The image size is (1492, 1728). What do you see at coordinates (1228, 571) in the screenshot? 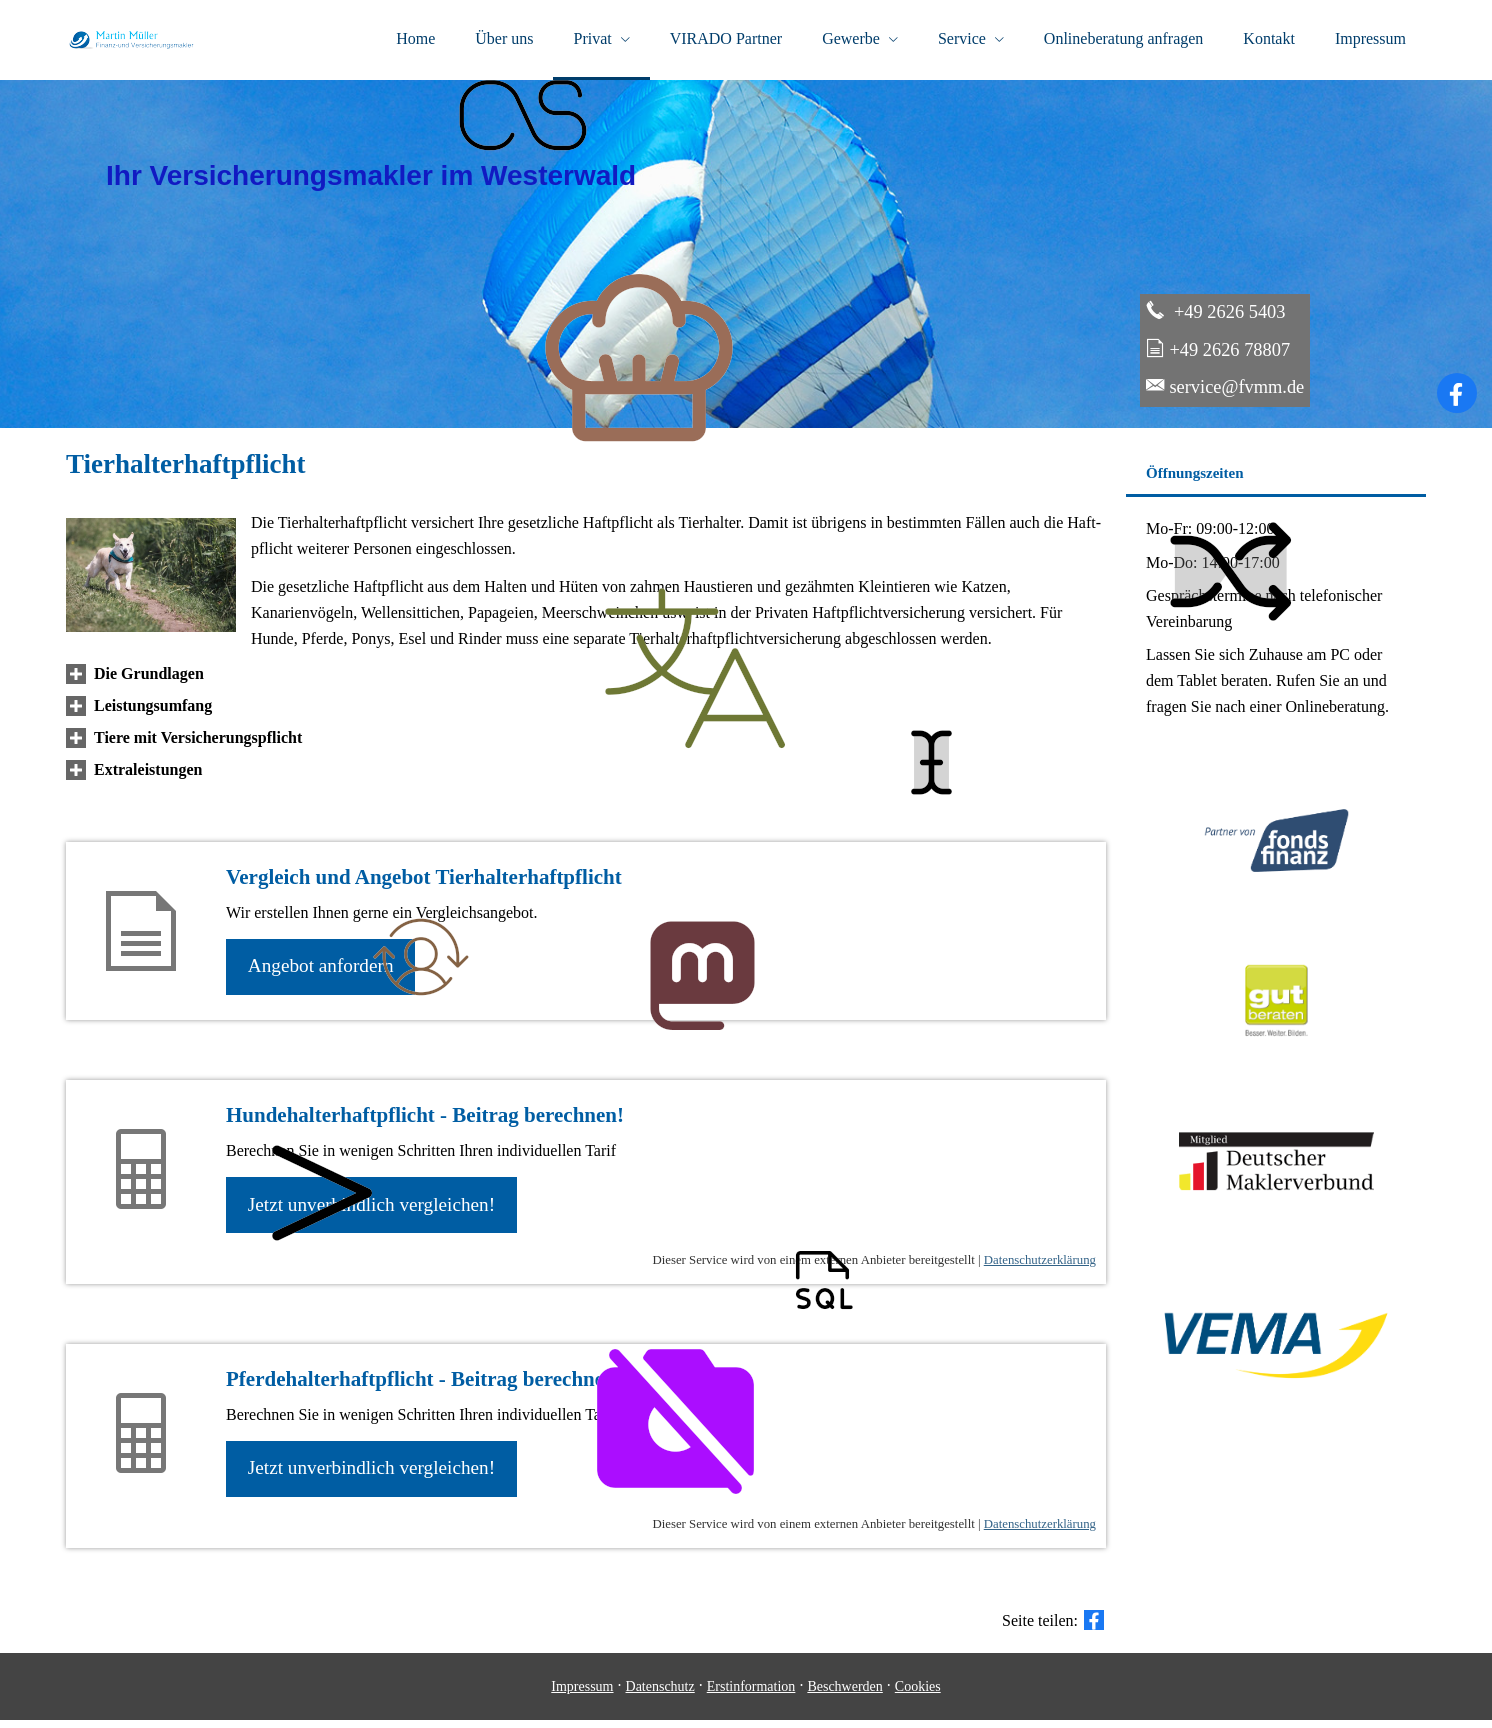
I see `shuffle playlist or queue order` at bounding box center [1228, 571].